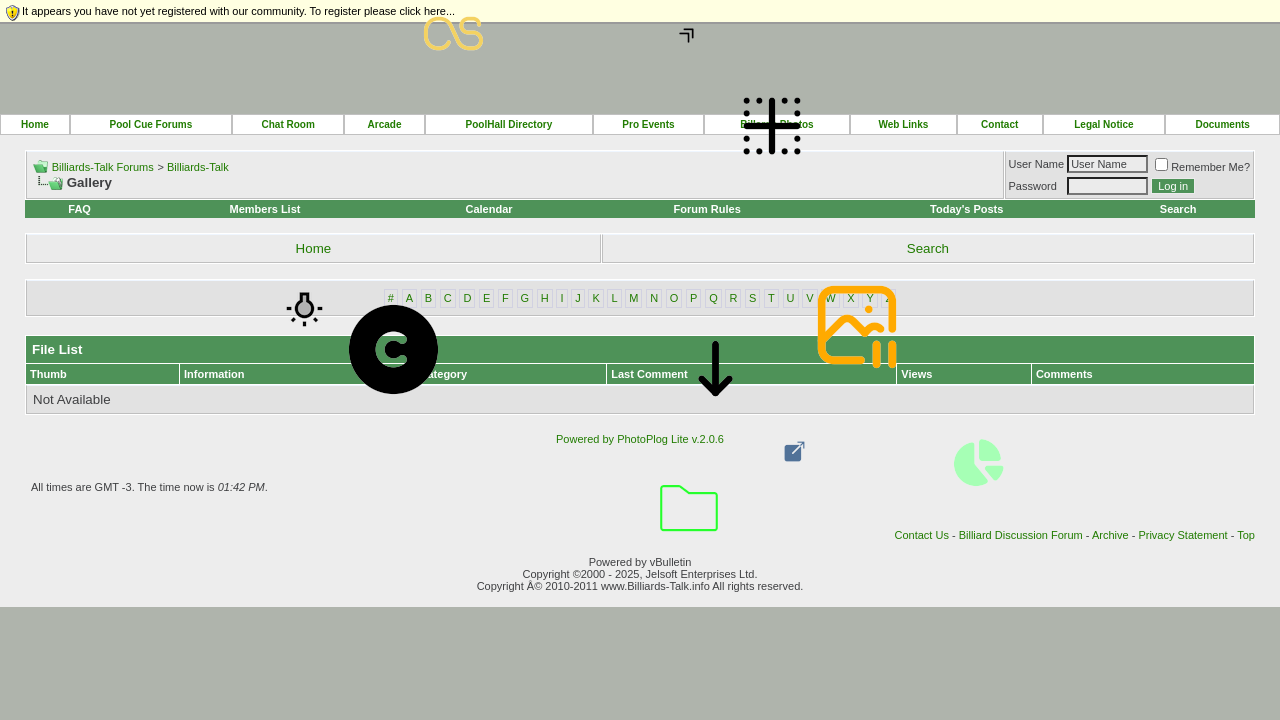 The width and height of the screenshot is (1280, 720). What do you see at coordinates (977, 462) in the screenshot?
I see `view analytics or statistics breakdown` at bounding box center [977, 462].